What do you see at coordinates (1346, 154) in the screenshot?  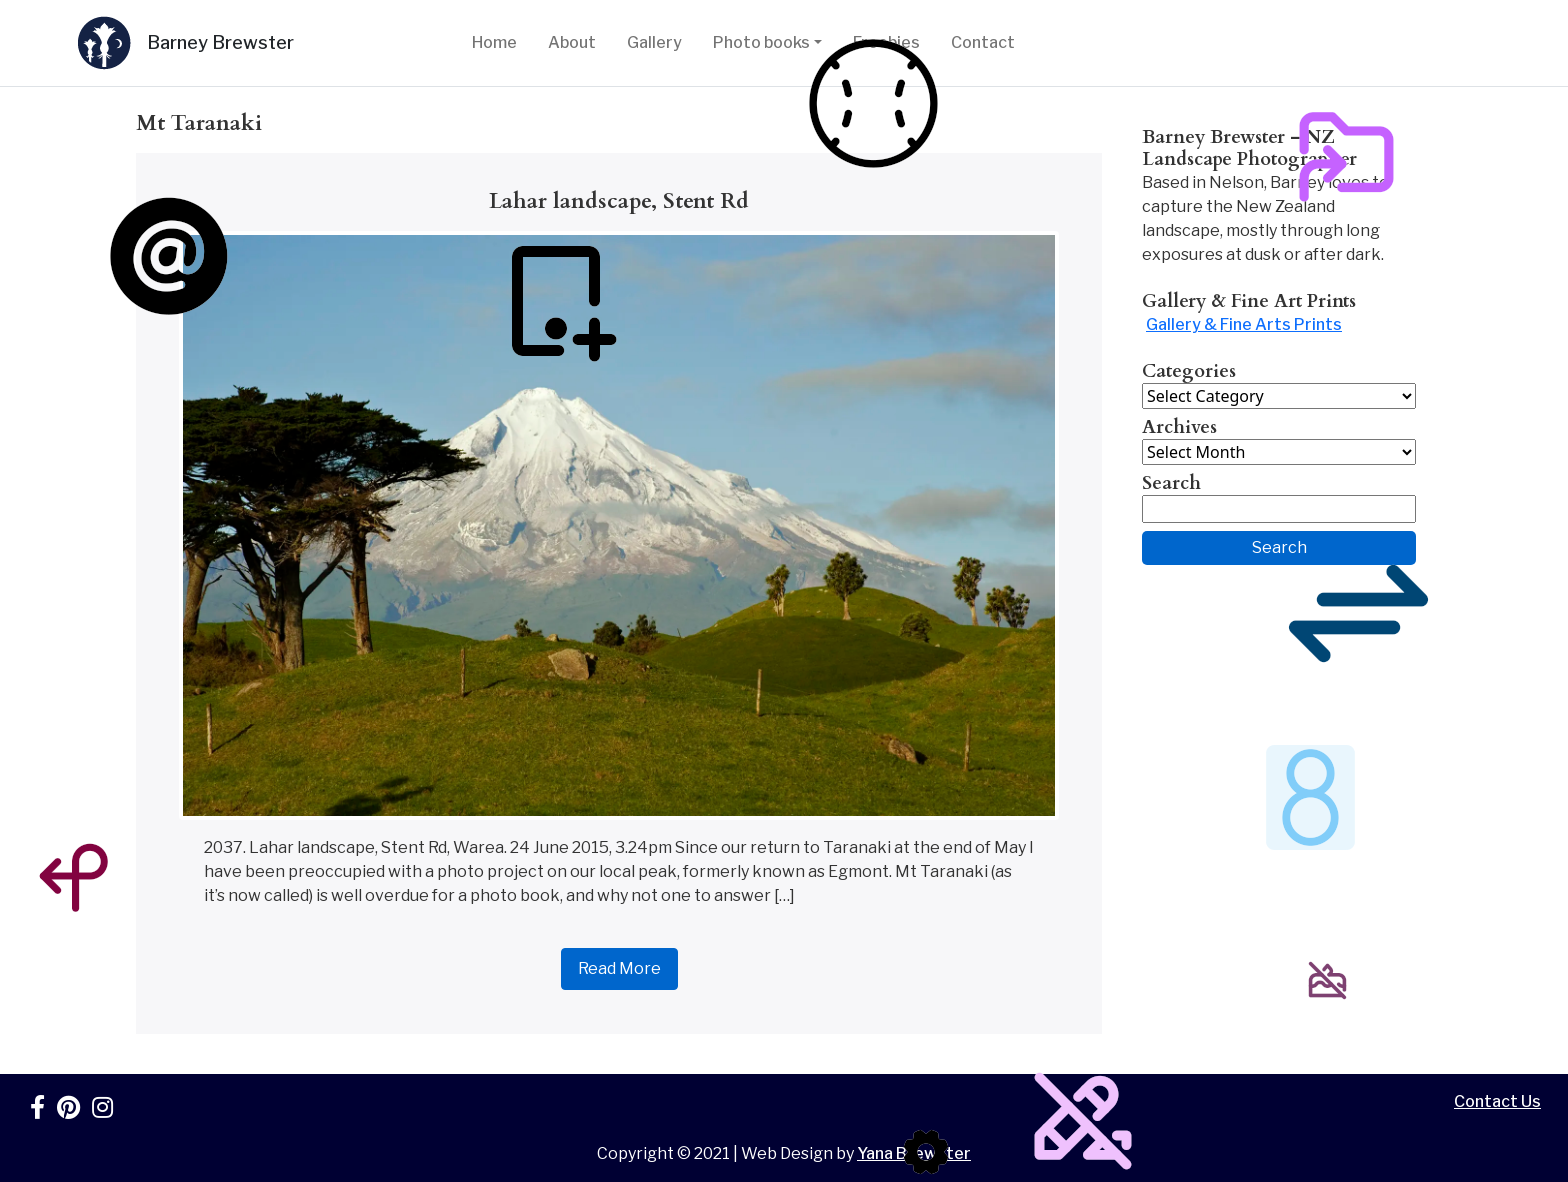 I see `create a symbolic link to this folder` at bounding box center [1346, 154].